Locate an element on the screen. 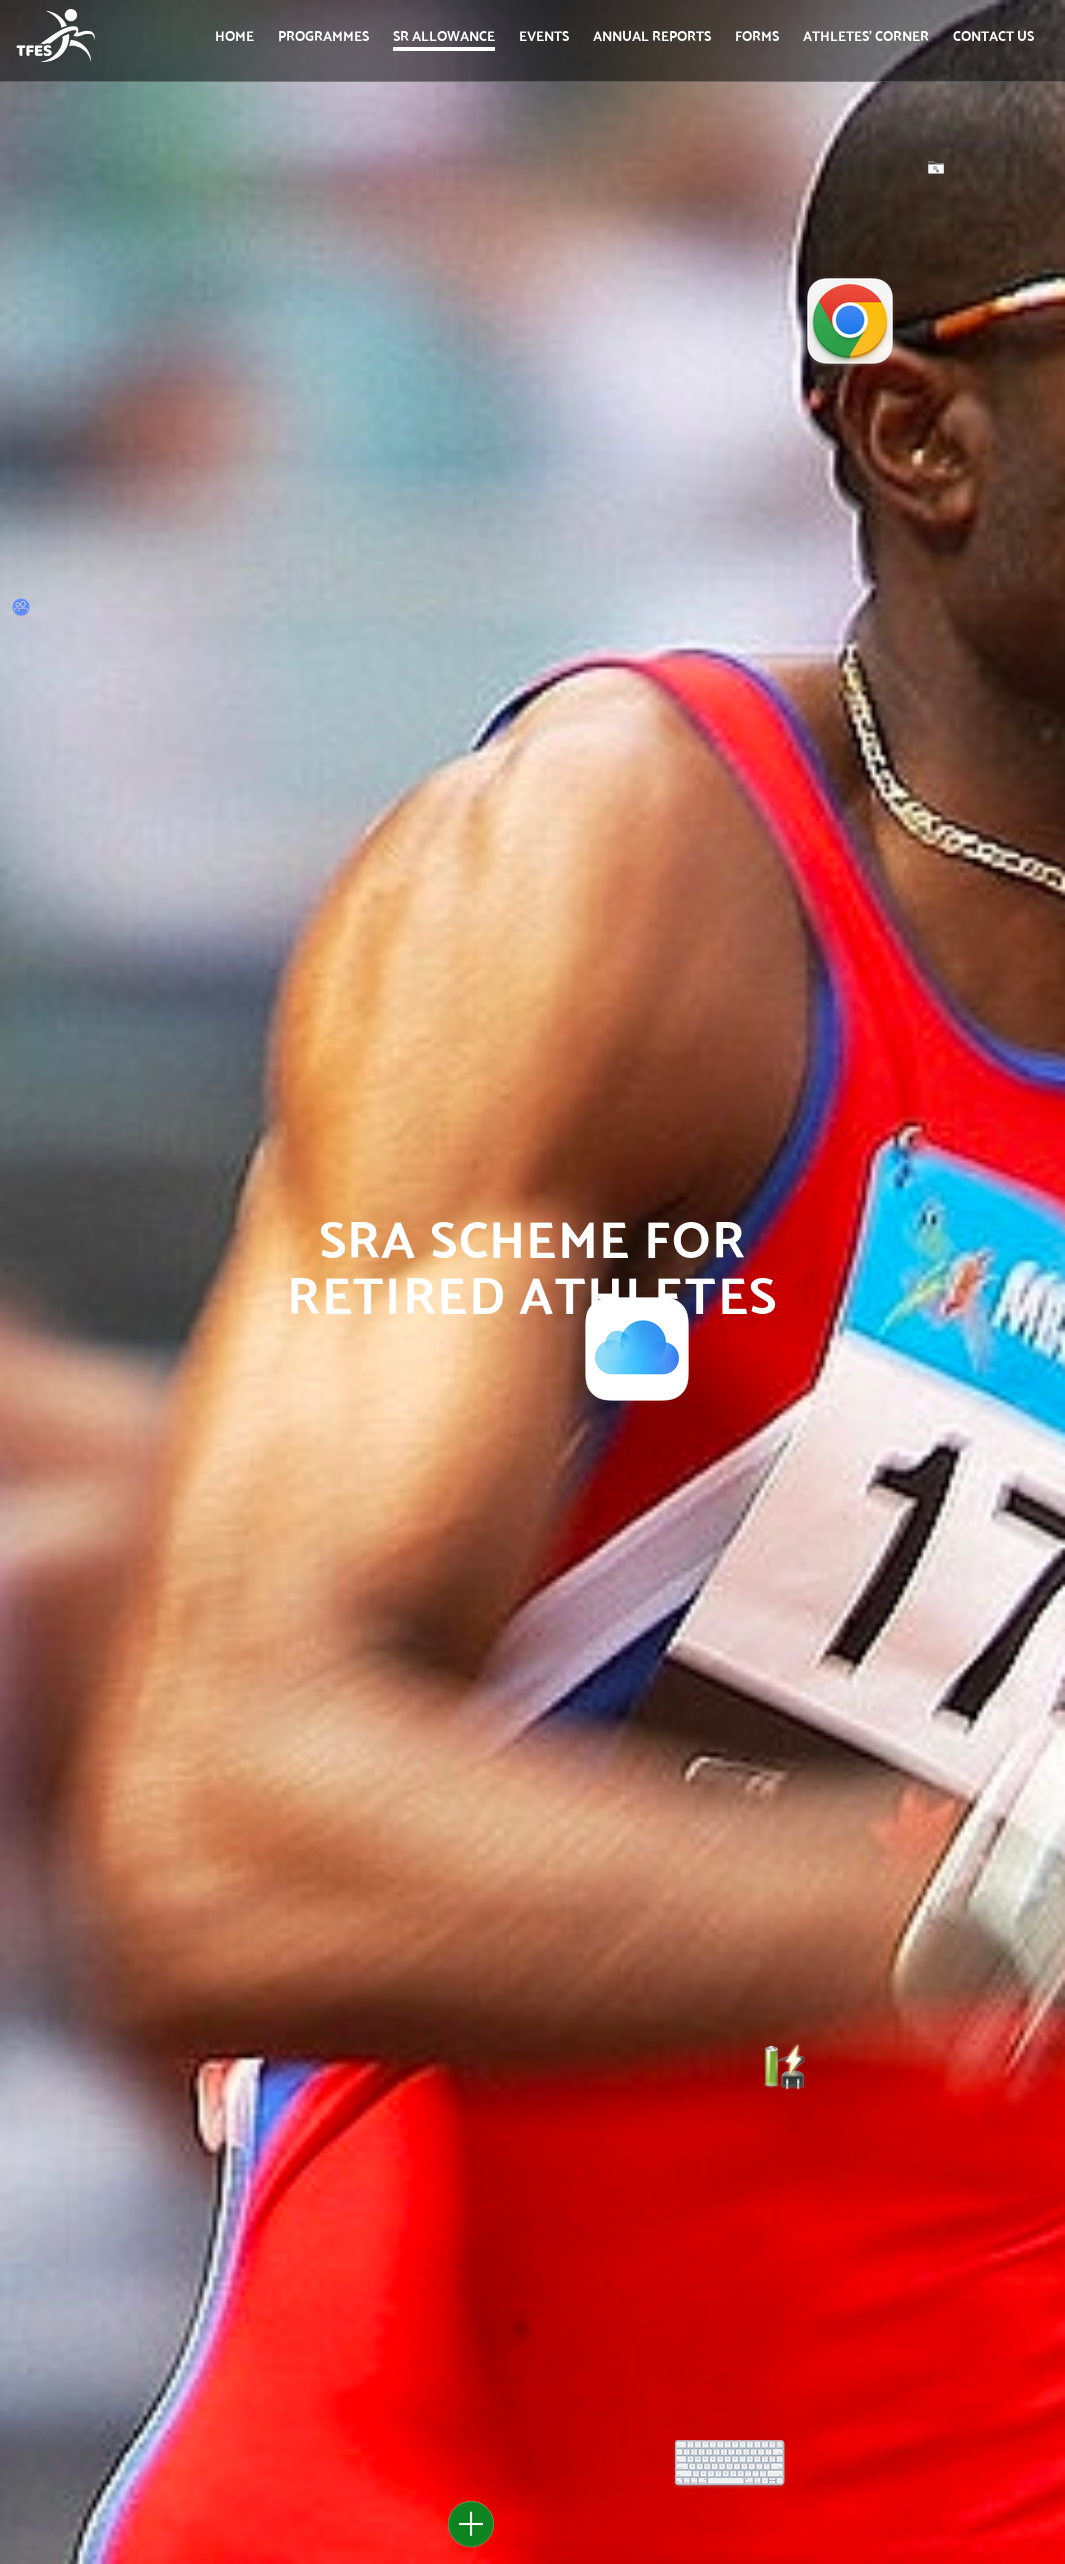  manage user accounts and settings is located at coordinates (21, 607).